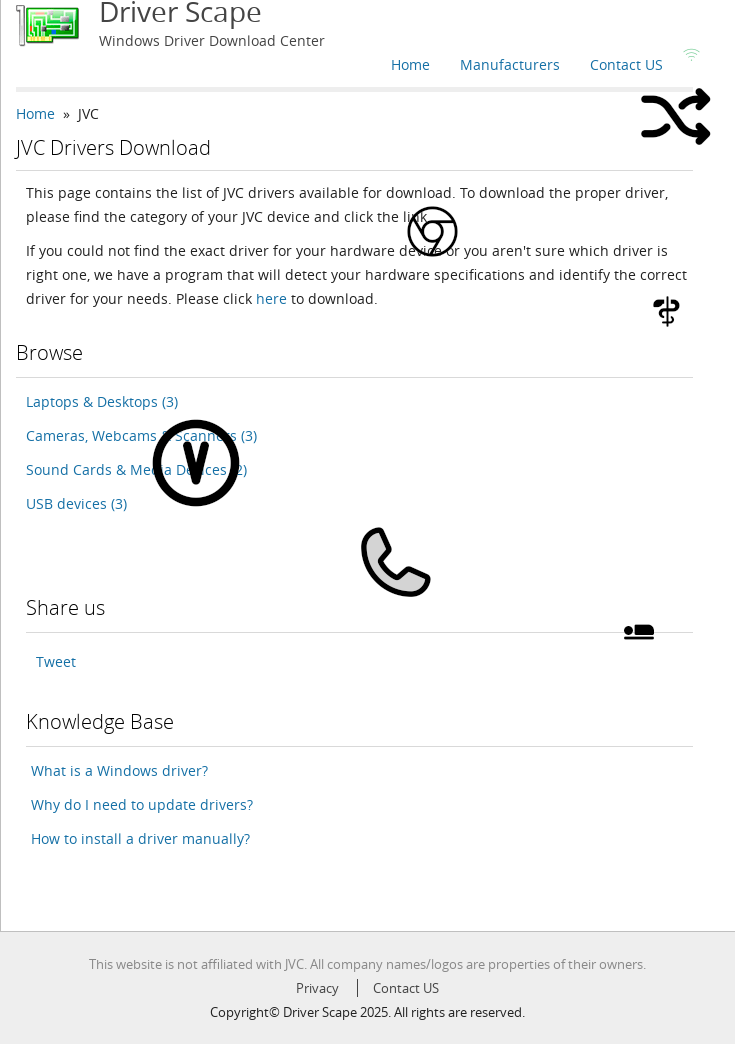  I want to click on shuffle playlist or queue order, so click(674, 116).